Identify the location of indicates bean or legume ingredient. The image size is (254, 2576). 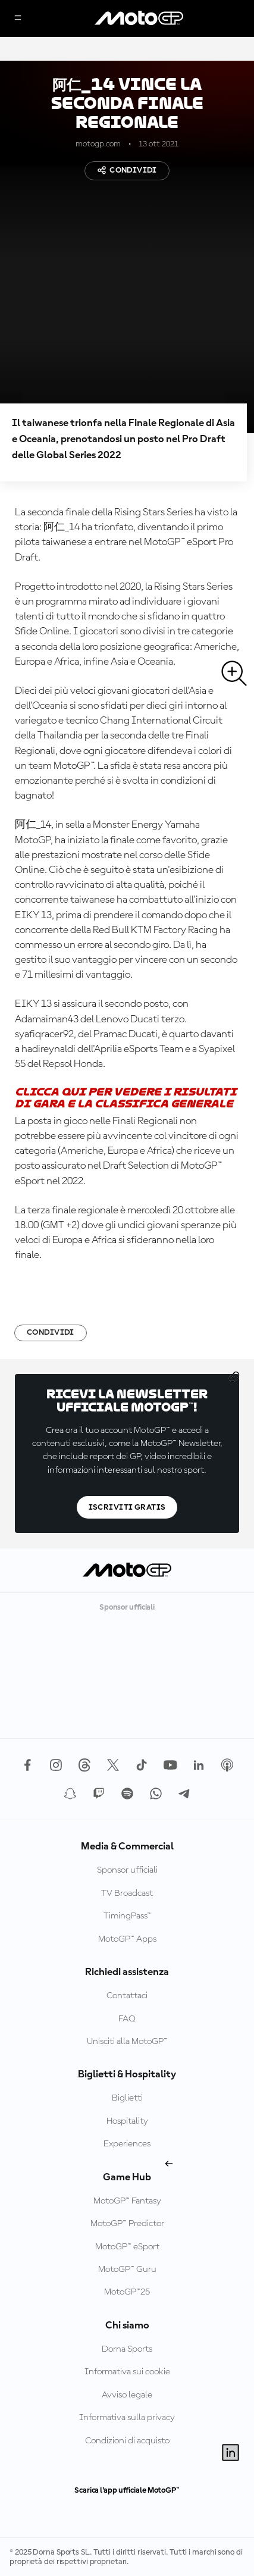
(234, 1376).